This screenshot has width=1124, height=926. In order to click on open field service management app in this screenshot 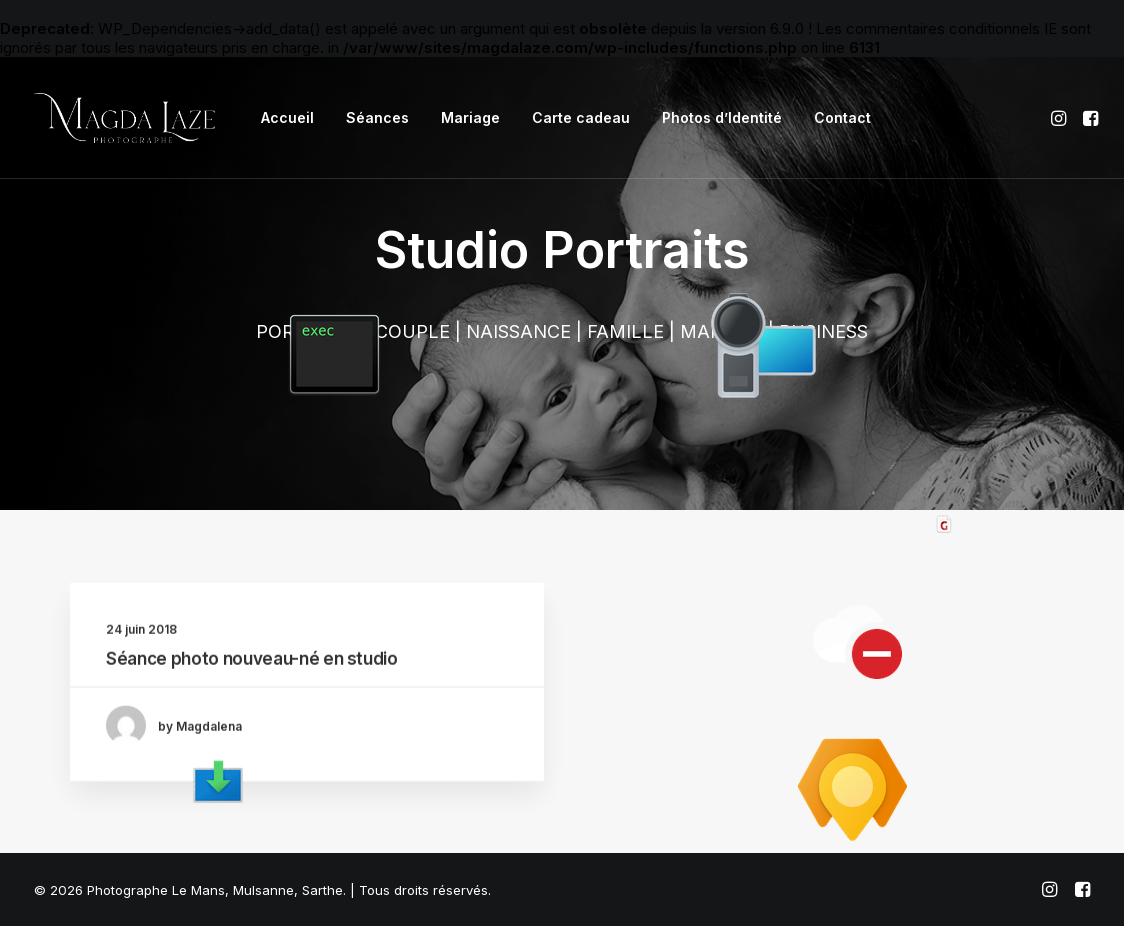, I will do `click(852, 786)`.